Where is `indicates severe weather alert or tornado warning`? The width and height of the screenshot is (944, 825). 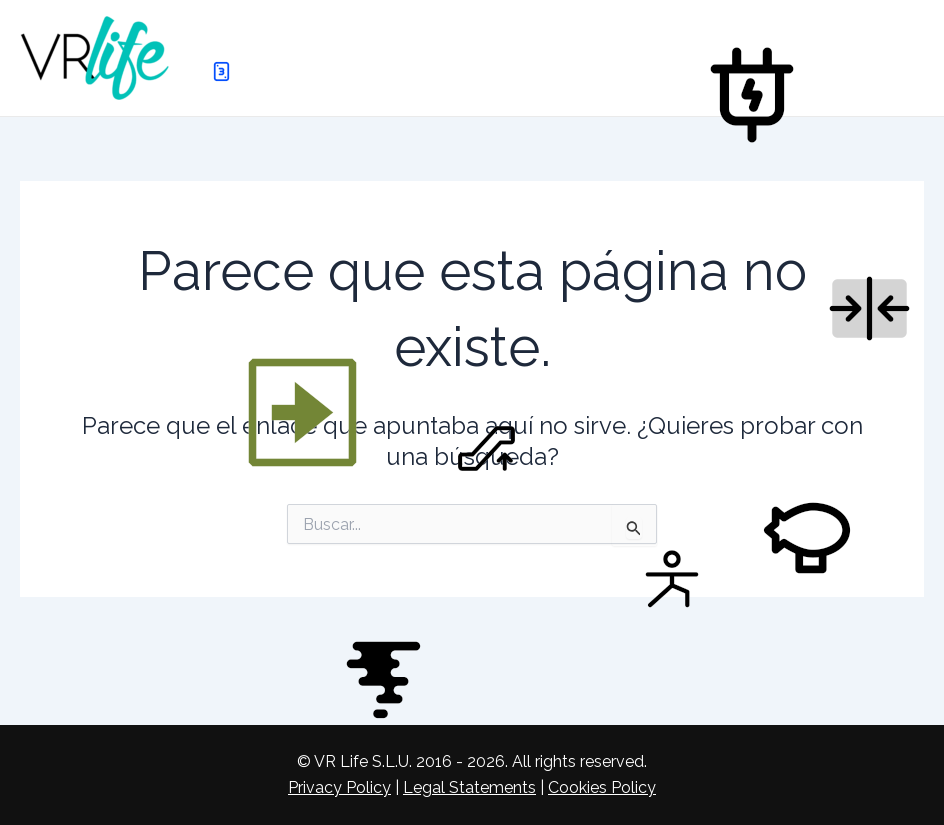 indicates severe weather alert or tornado warning is located at coordinates (382, 677).